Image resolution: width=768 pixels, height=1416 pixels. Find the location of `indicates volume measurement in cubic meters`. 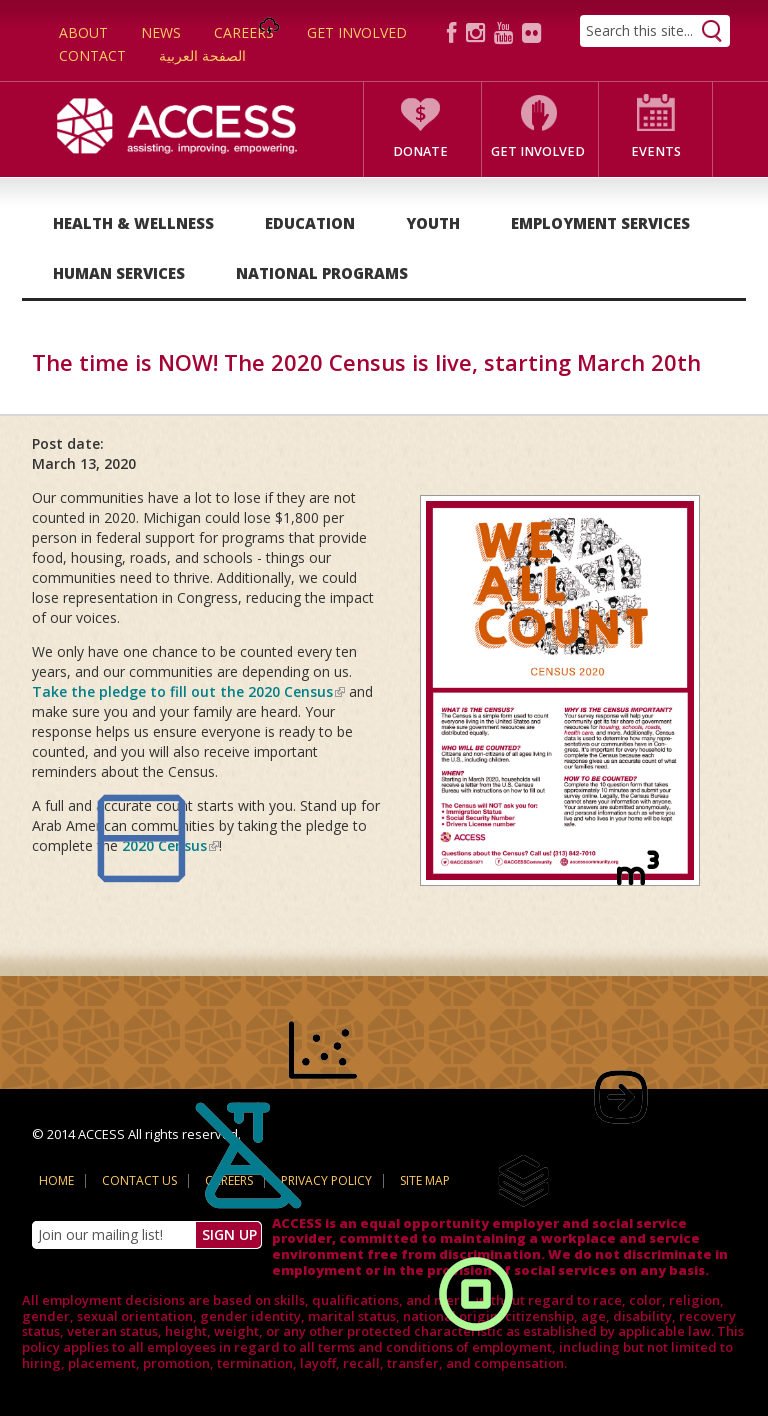

indicates volume measurement in cubic meters is located at coordinates (638, 869).